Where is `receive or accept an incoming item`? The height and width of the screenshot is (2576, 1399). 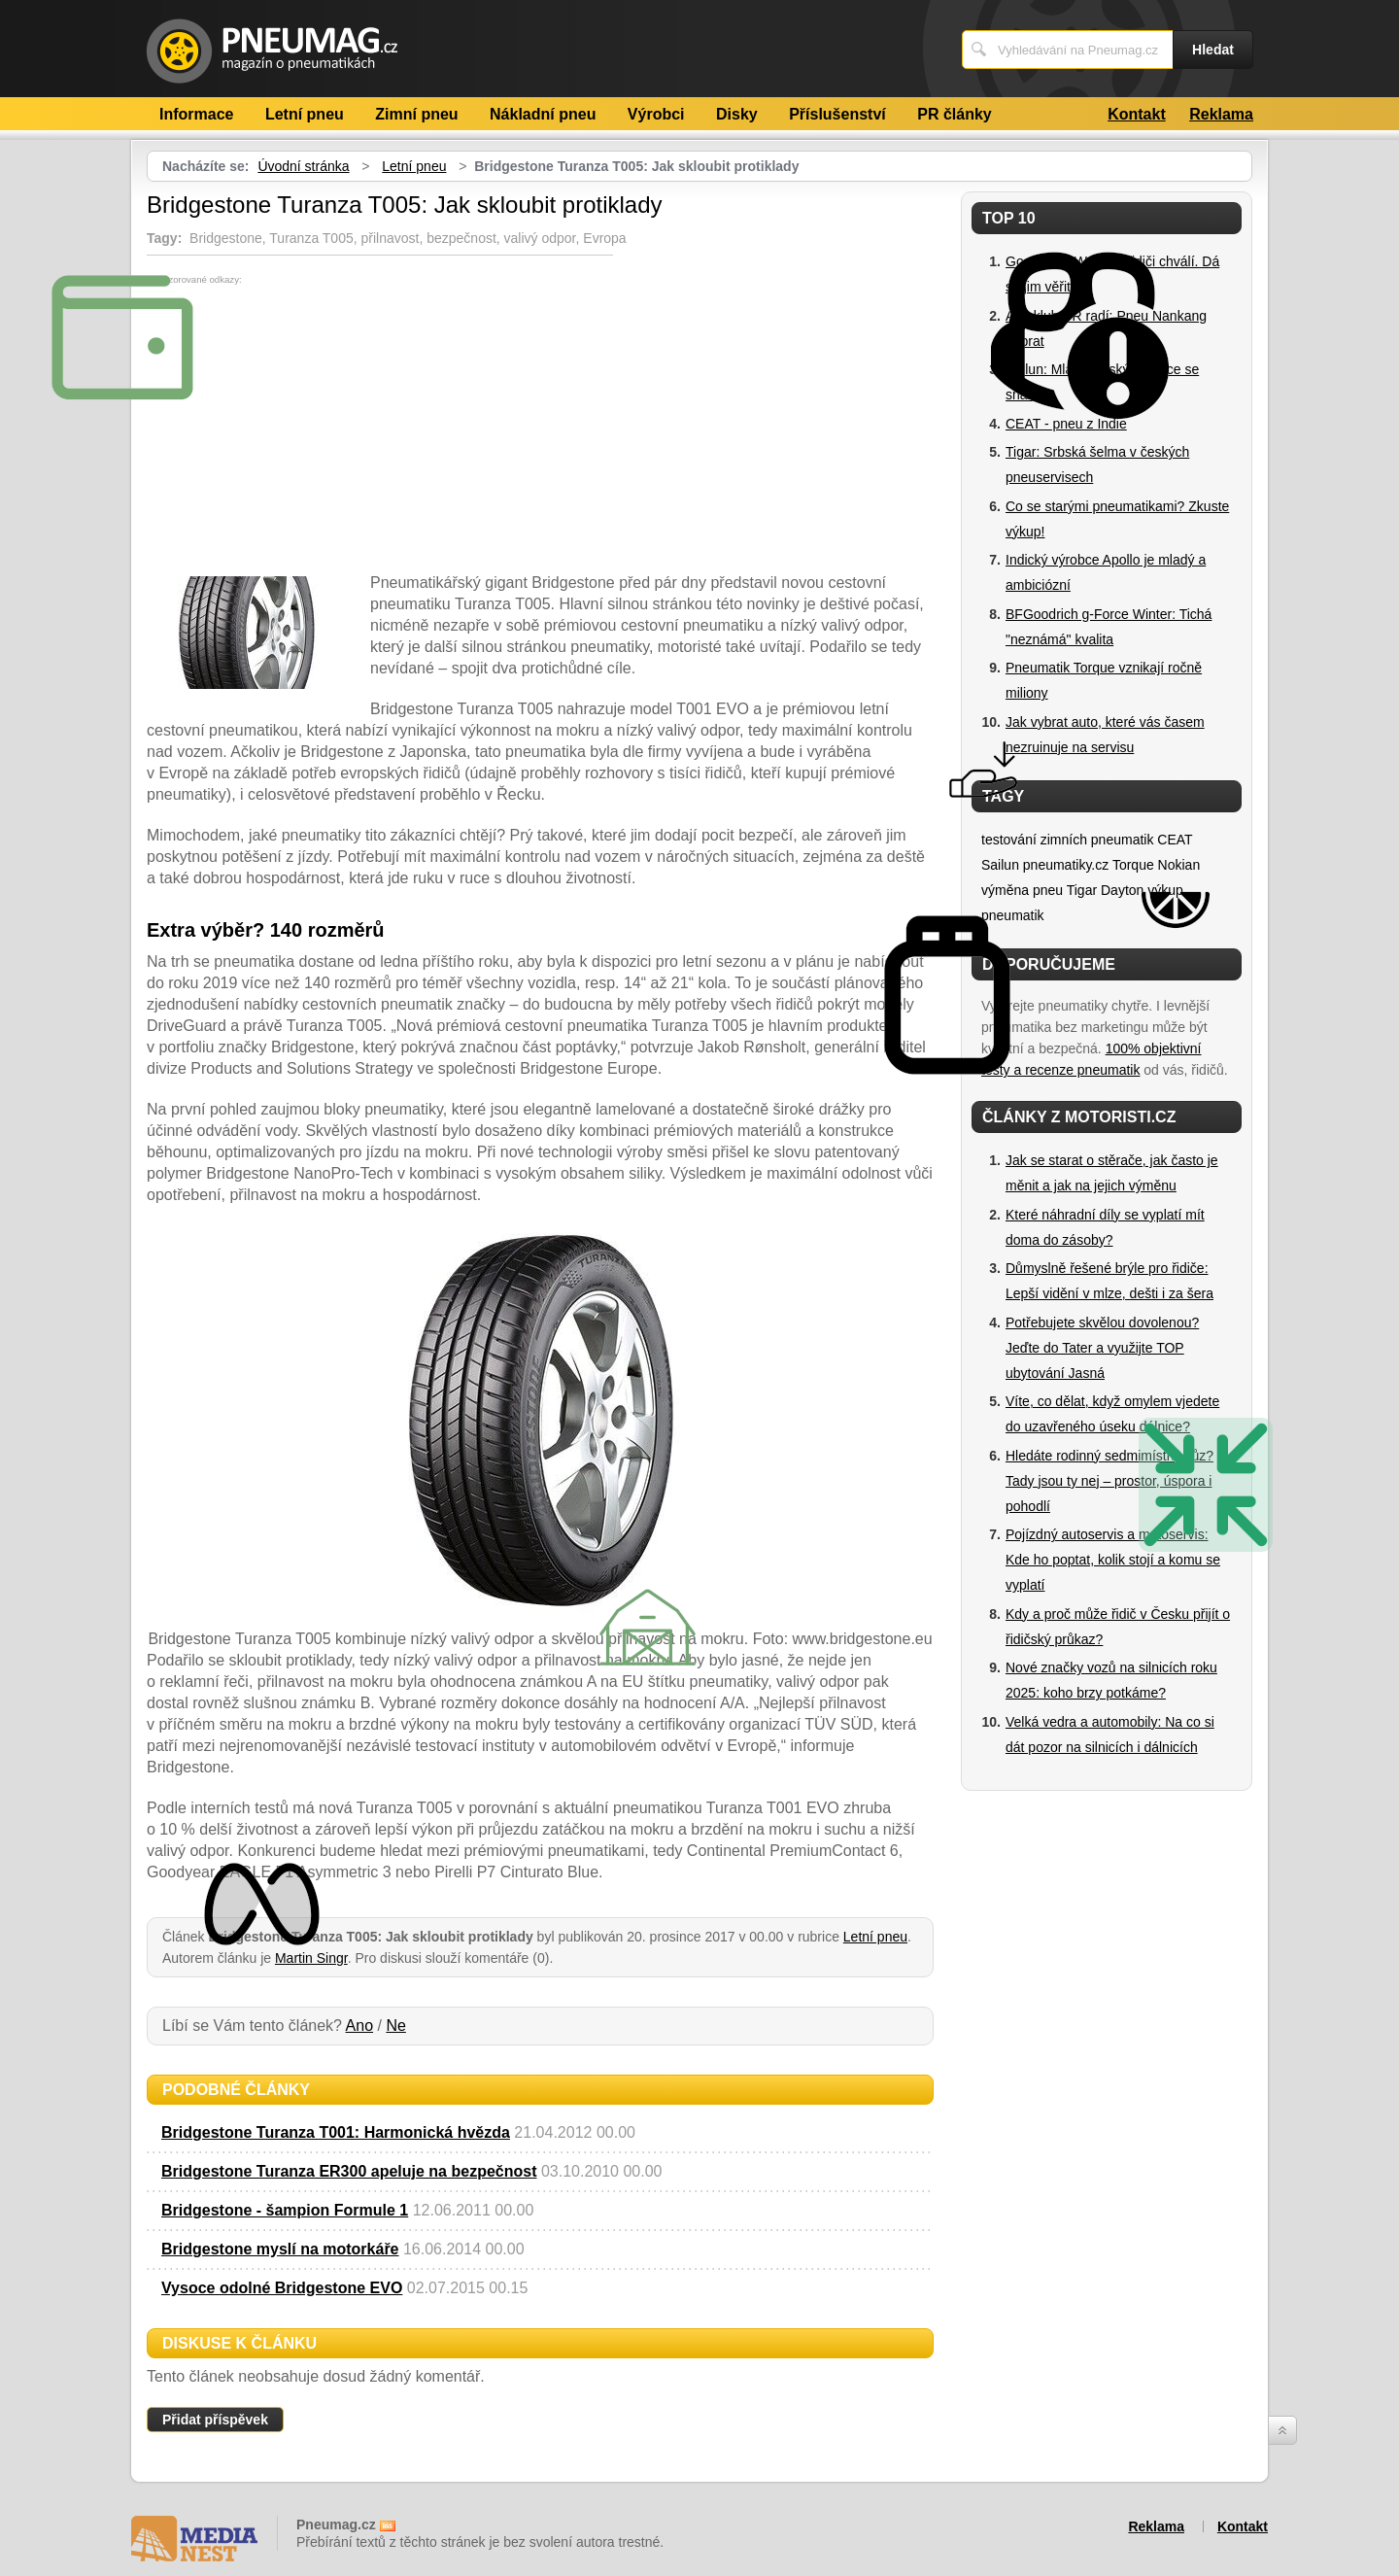 receive or accept an incoming item is located at coordinates (985, 773).